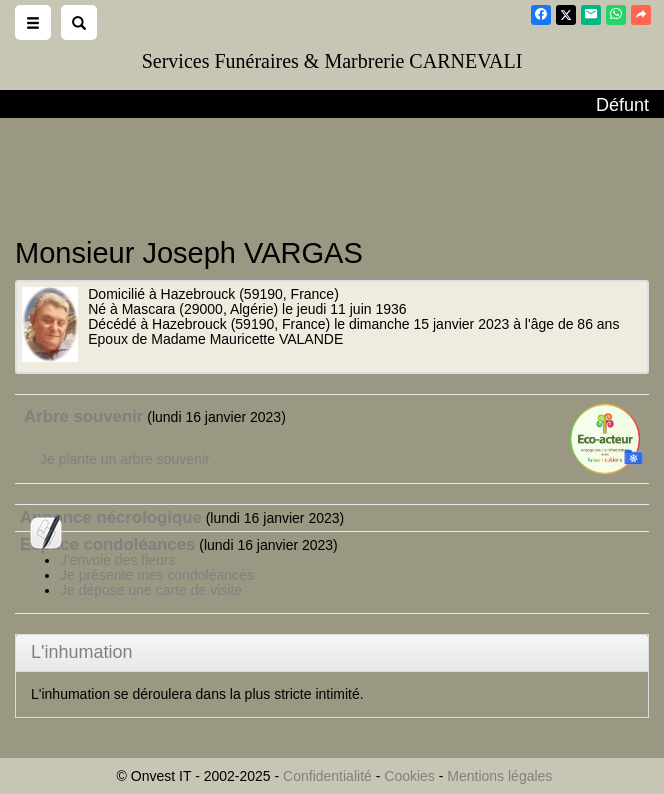 The width and height of the screenshot is (664, 794). Describe the element at coordinates (46, 533) in the screenshot. I see `open script editor to write or edit automation scripts` at that location.